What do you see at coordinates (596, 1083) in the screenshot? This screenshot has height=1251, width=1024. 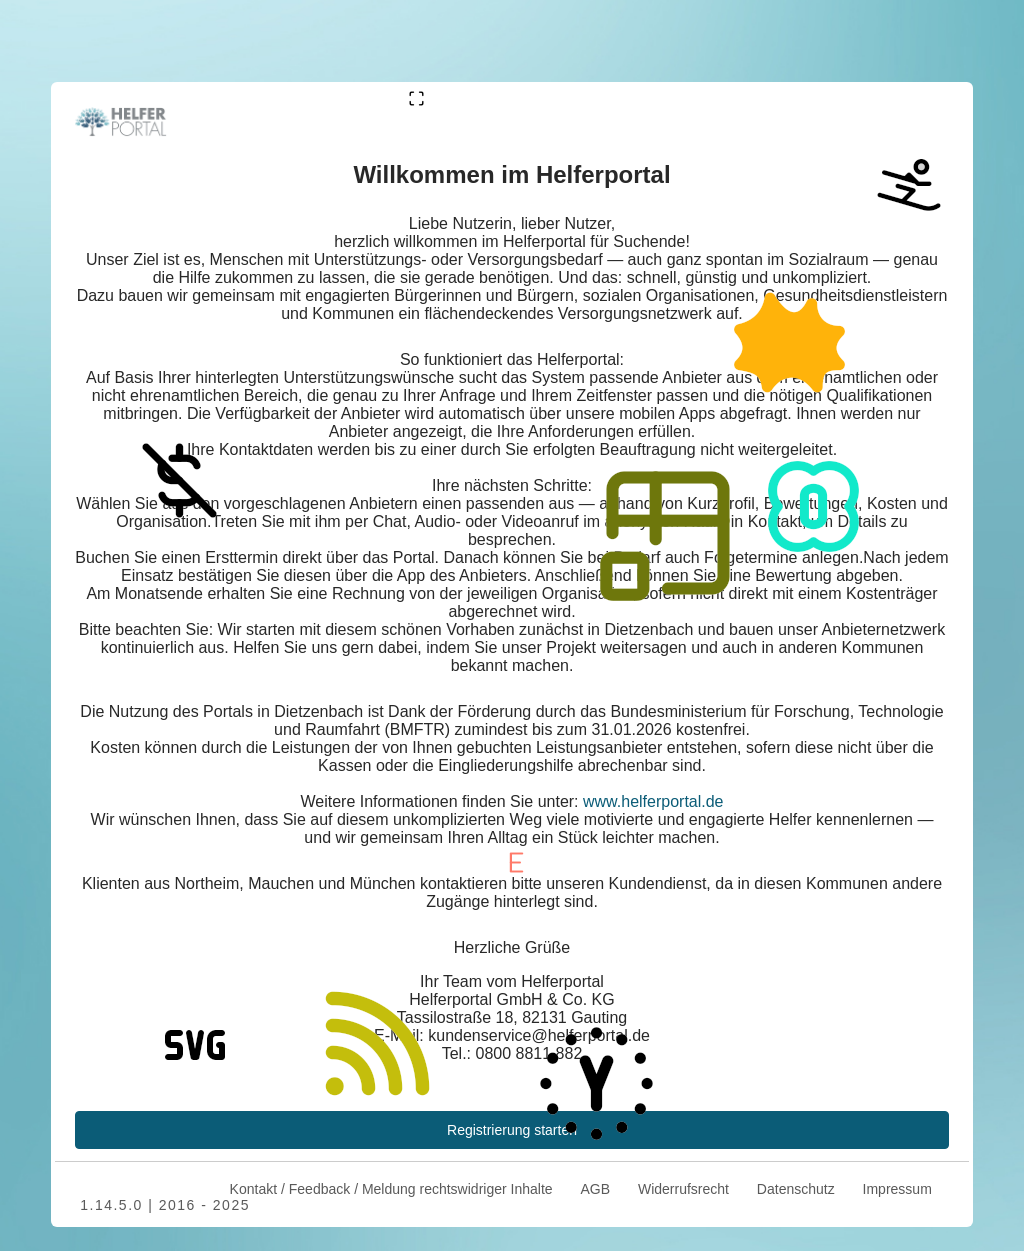 I see `indicates a pending or in-progress status for option Y` at bounding box center [596, 1083].